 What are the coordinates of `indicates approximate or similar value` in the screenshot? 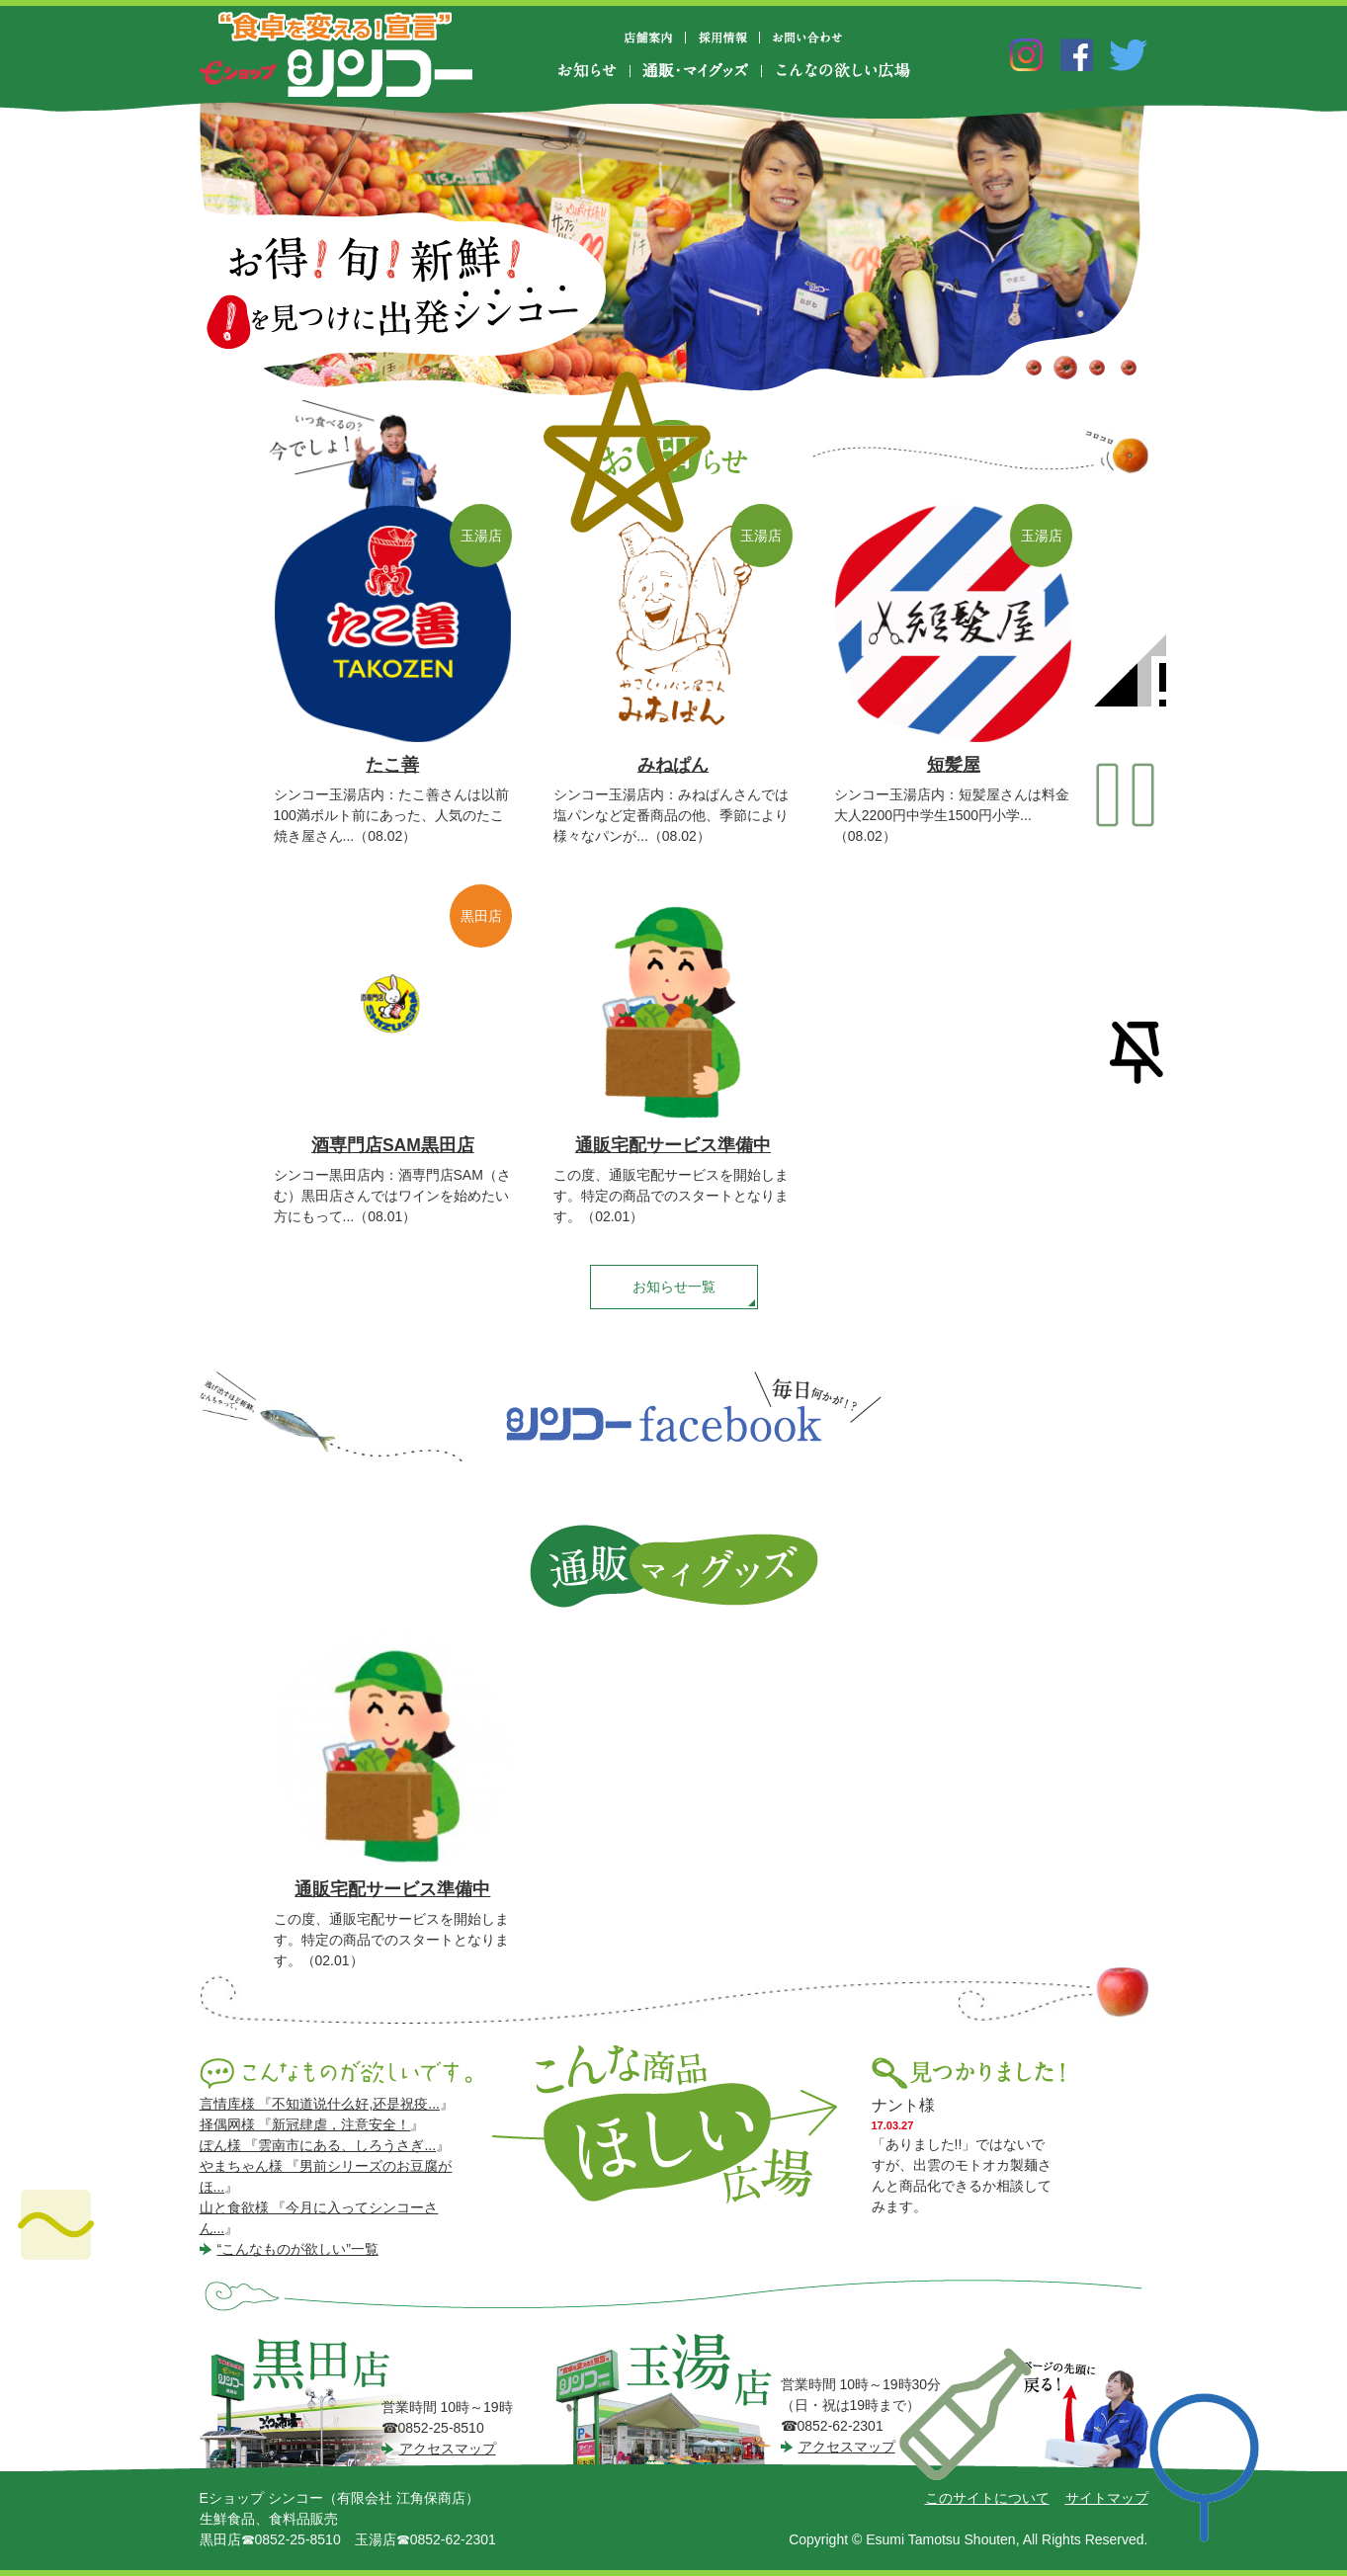 It's located at (55, 2224).